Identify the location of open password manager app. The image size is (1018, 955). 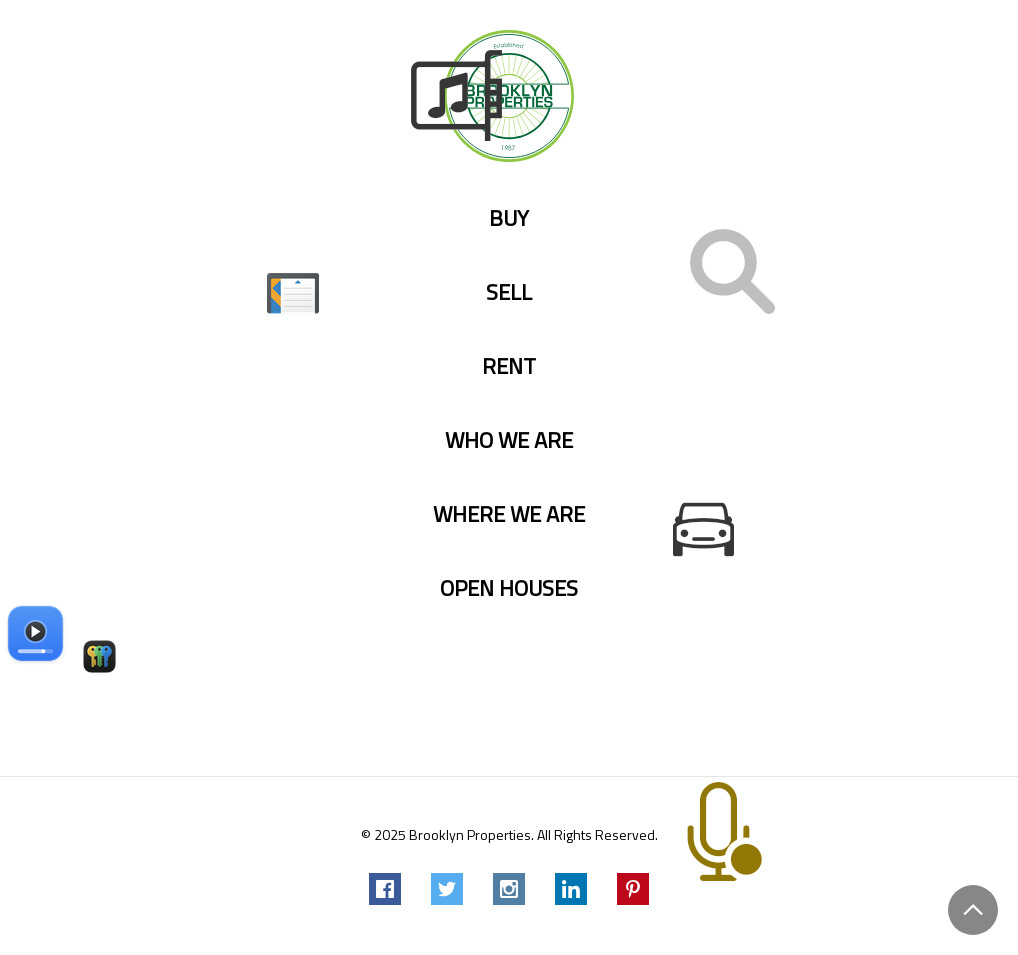
(99, 656).